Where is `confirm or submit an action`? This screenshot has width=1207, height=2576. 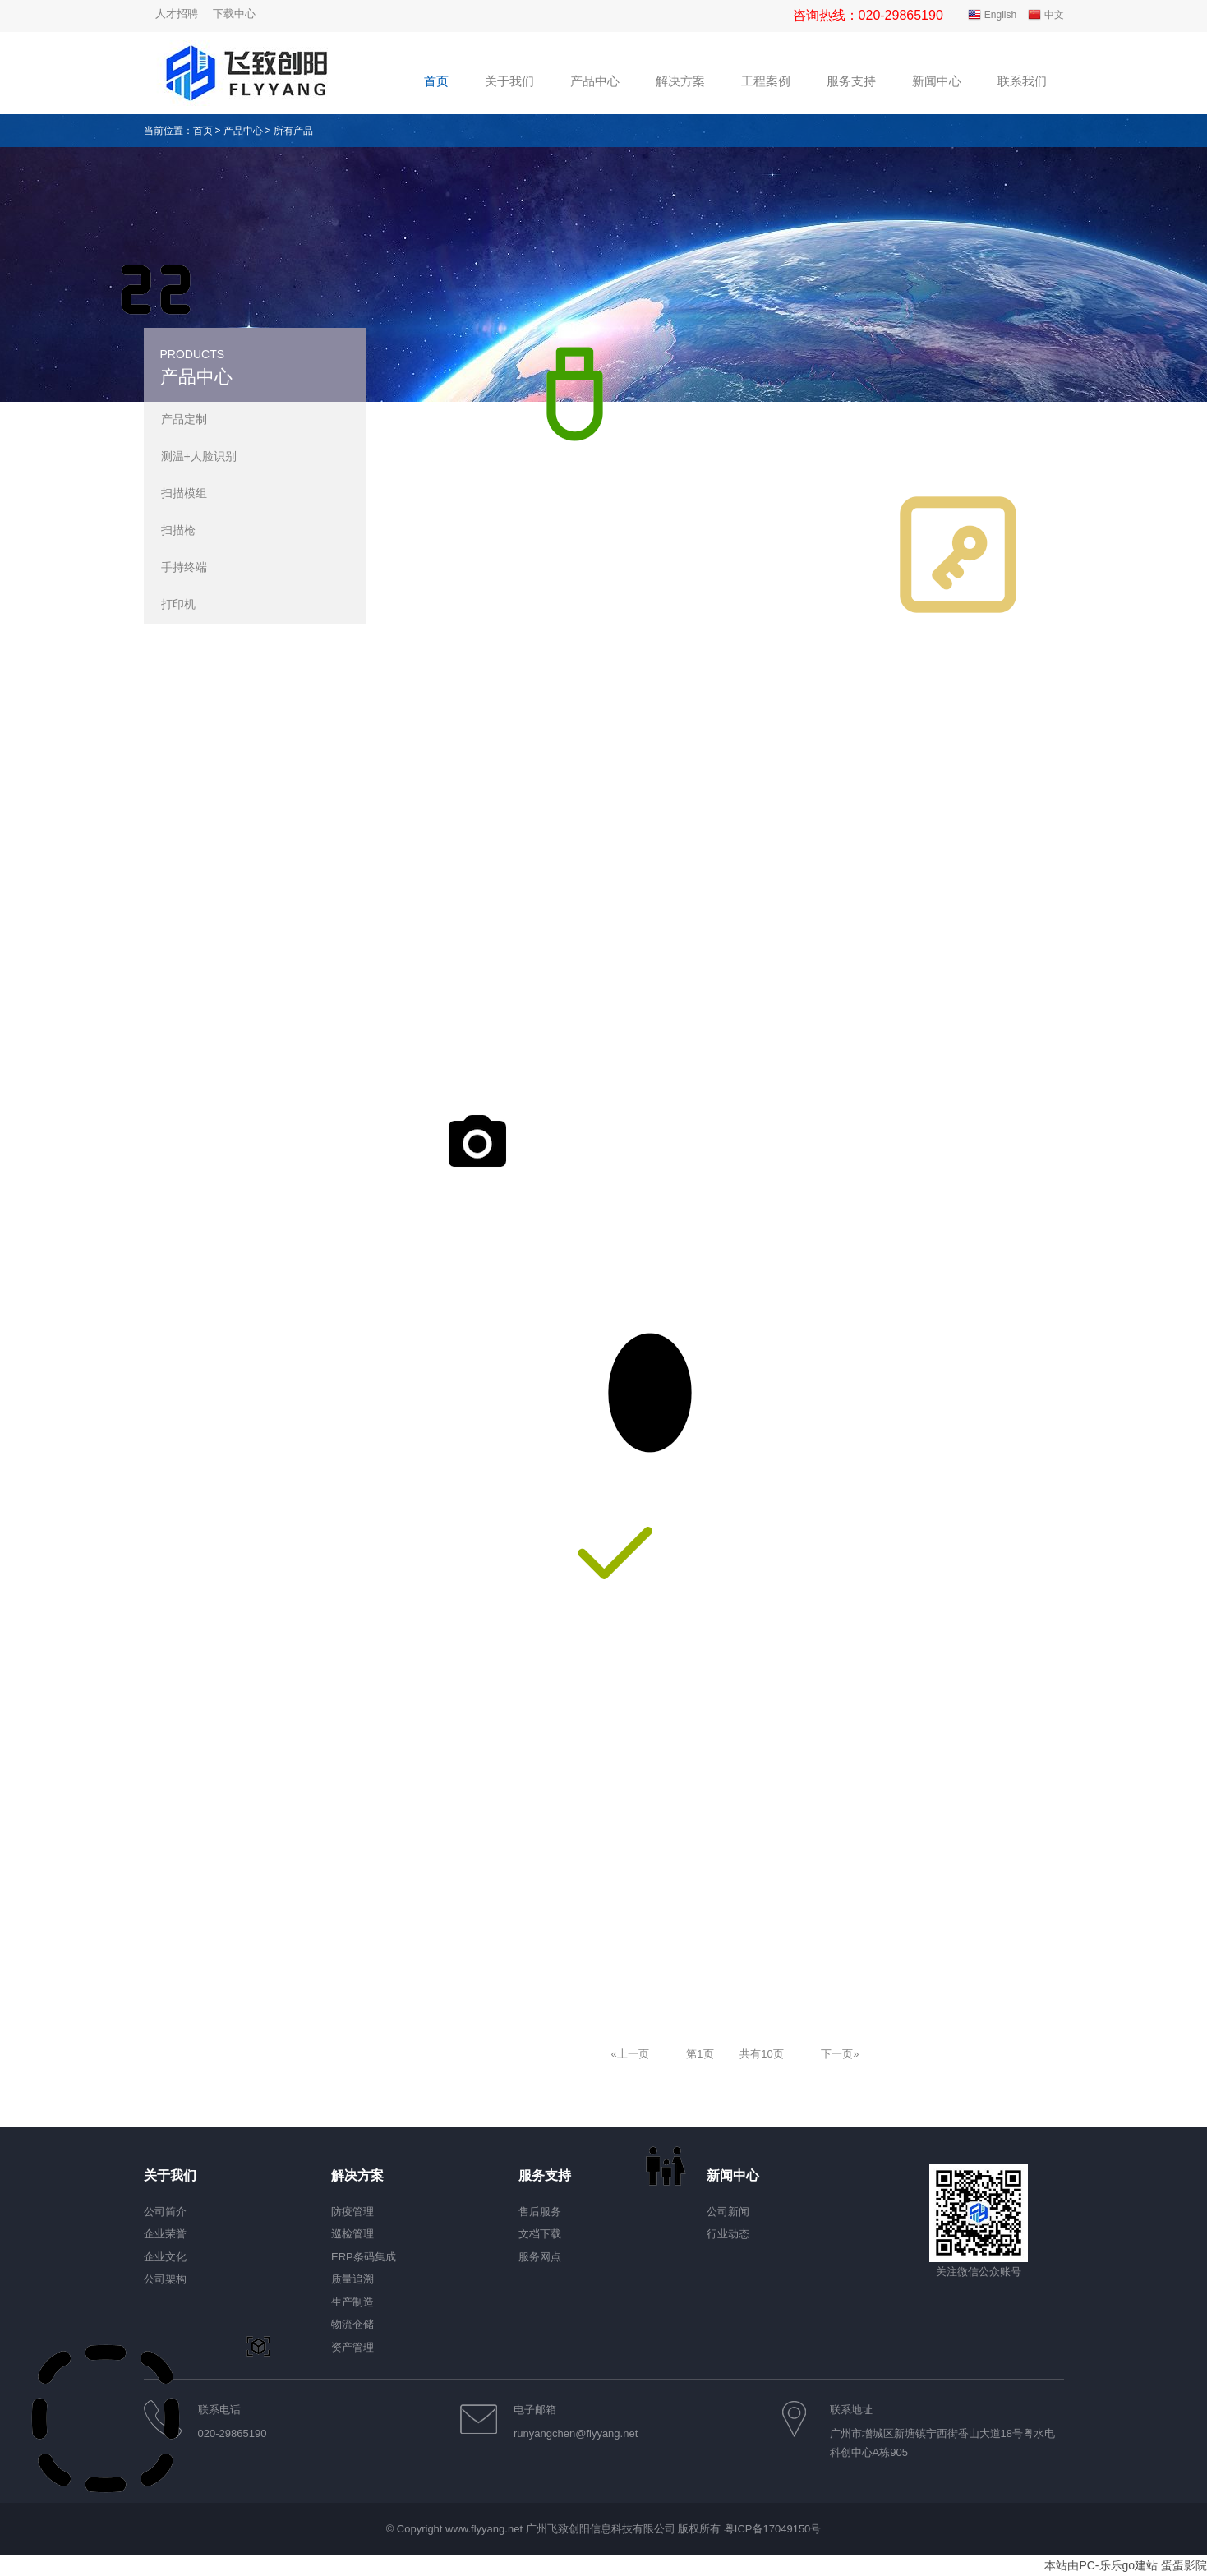 confirm or submit an action is located at coordinates (613, 1553).